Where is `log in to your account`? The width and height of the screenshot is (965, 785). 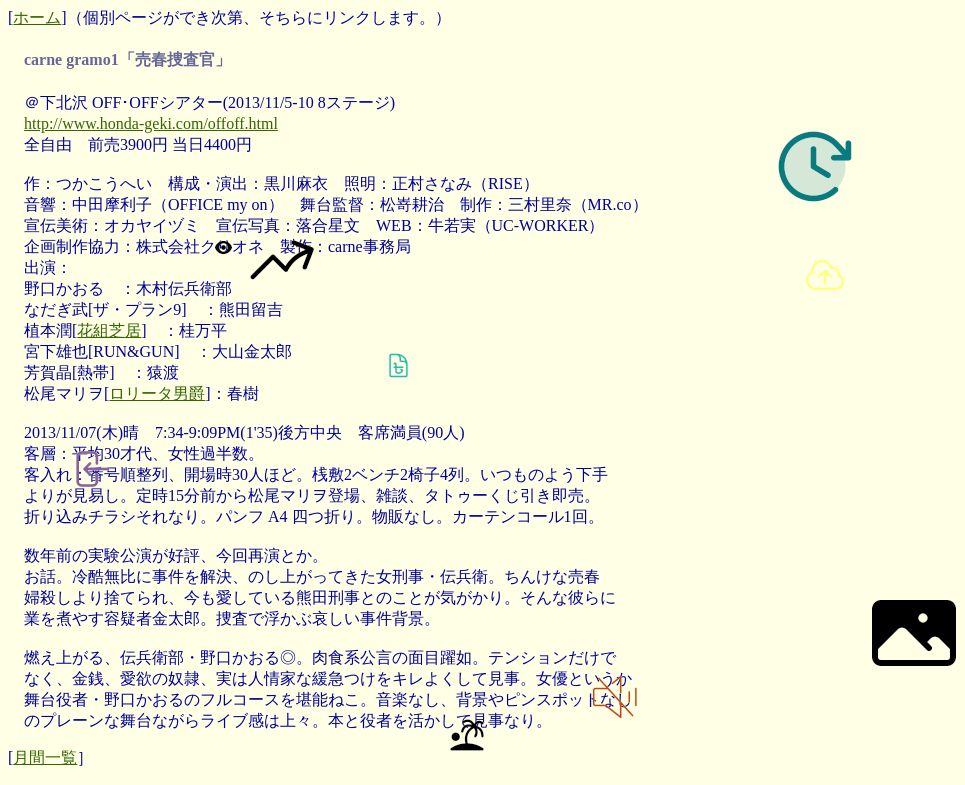 log in to your account is located at coordinates (90, 469).